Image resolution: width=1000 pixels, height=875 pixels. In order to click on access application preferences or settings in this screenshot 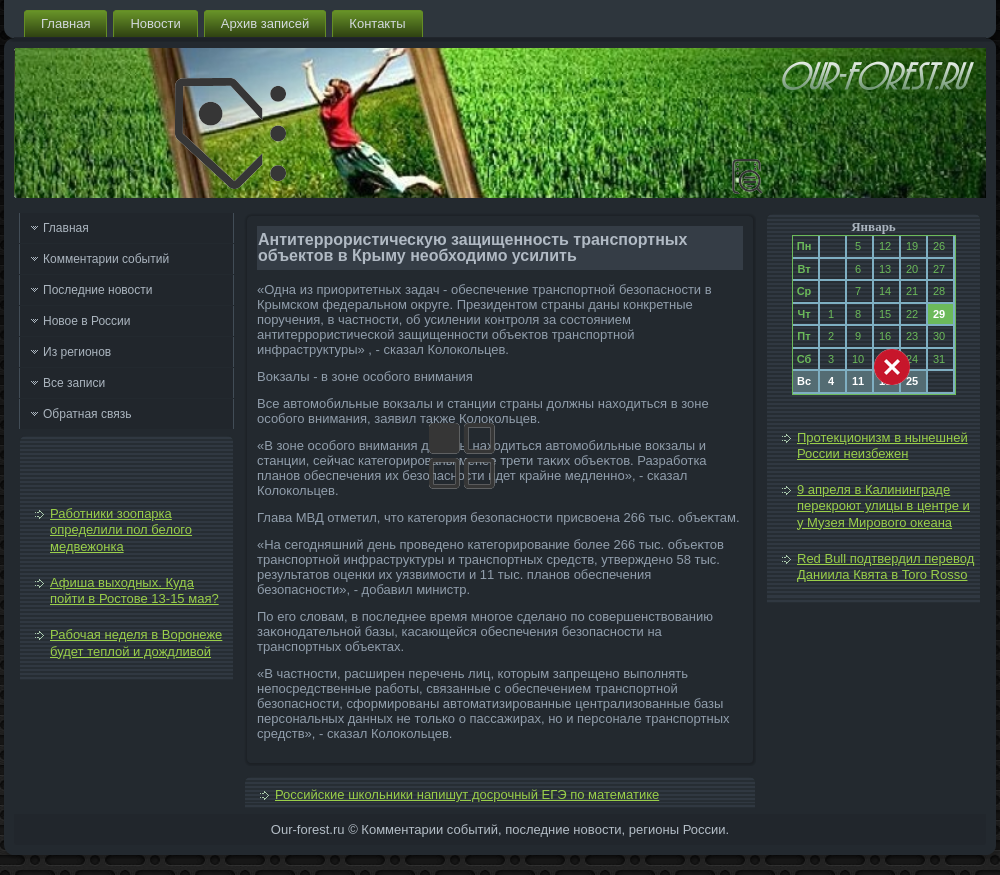, I will do `click(464, 458)`.